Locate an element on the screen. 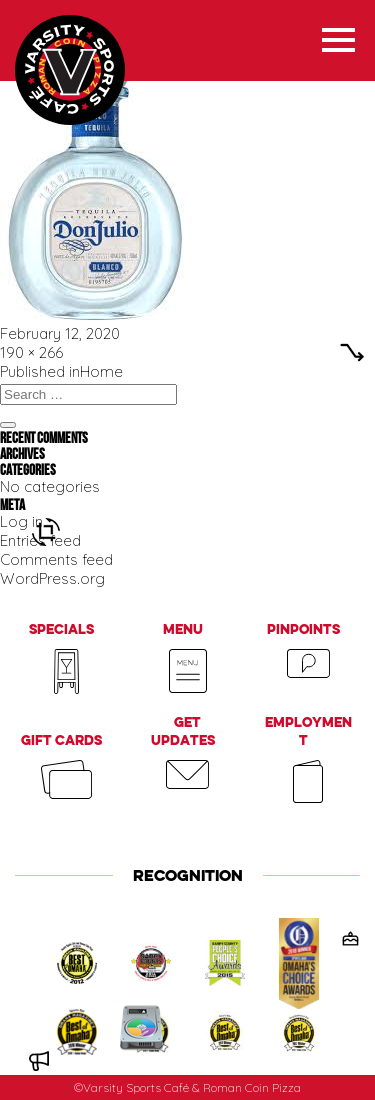 This screenshot has height=1100, width=375. view disk partitions on a multi-partition drive is located at coordinates (141, 1027).